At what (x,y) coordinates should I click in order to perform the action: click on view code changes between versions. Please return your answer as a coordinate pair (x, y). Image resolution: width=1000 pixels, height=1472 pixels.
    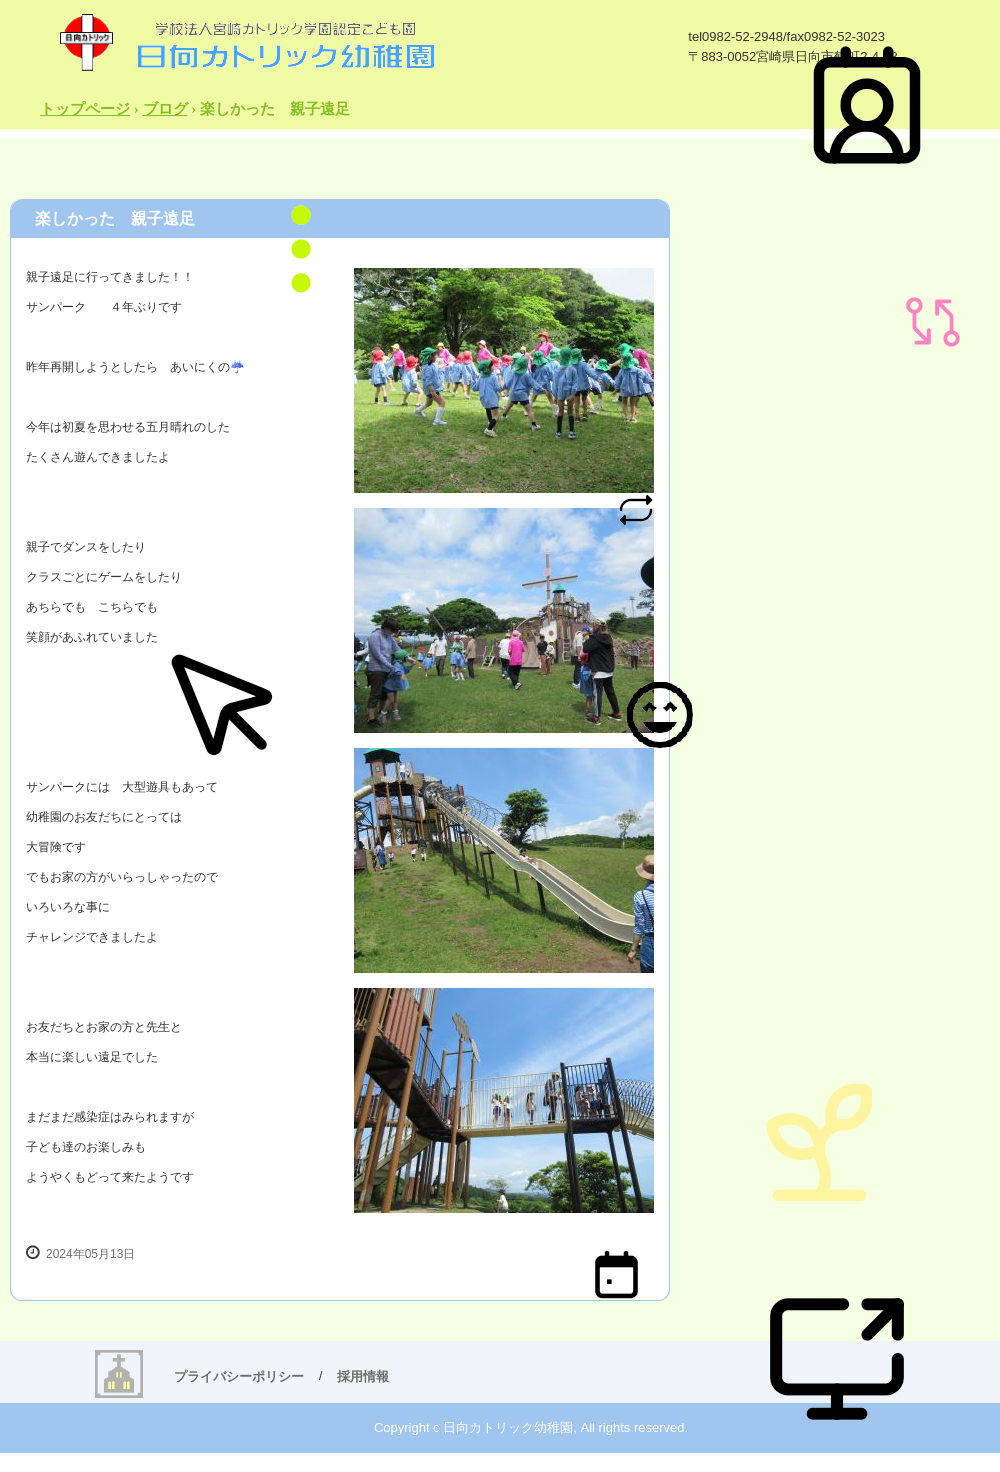
    Looking at the image, I should click on (933, 322).